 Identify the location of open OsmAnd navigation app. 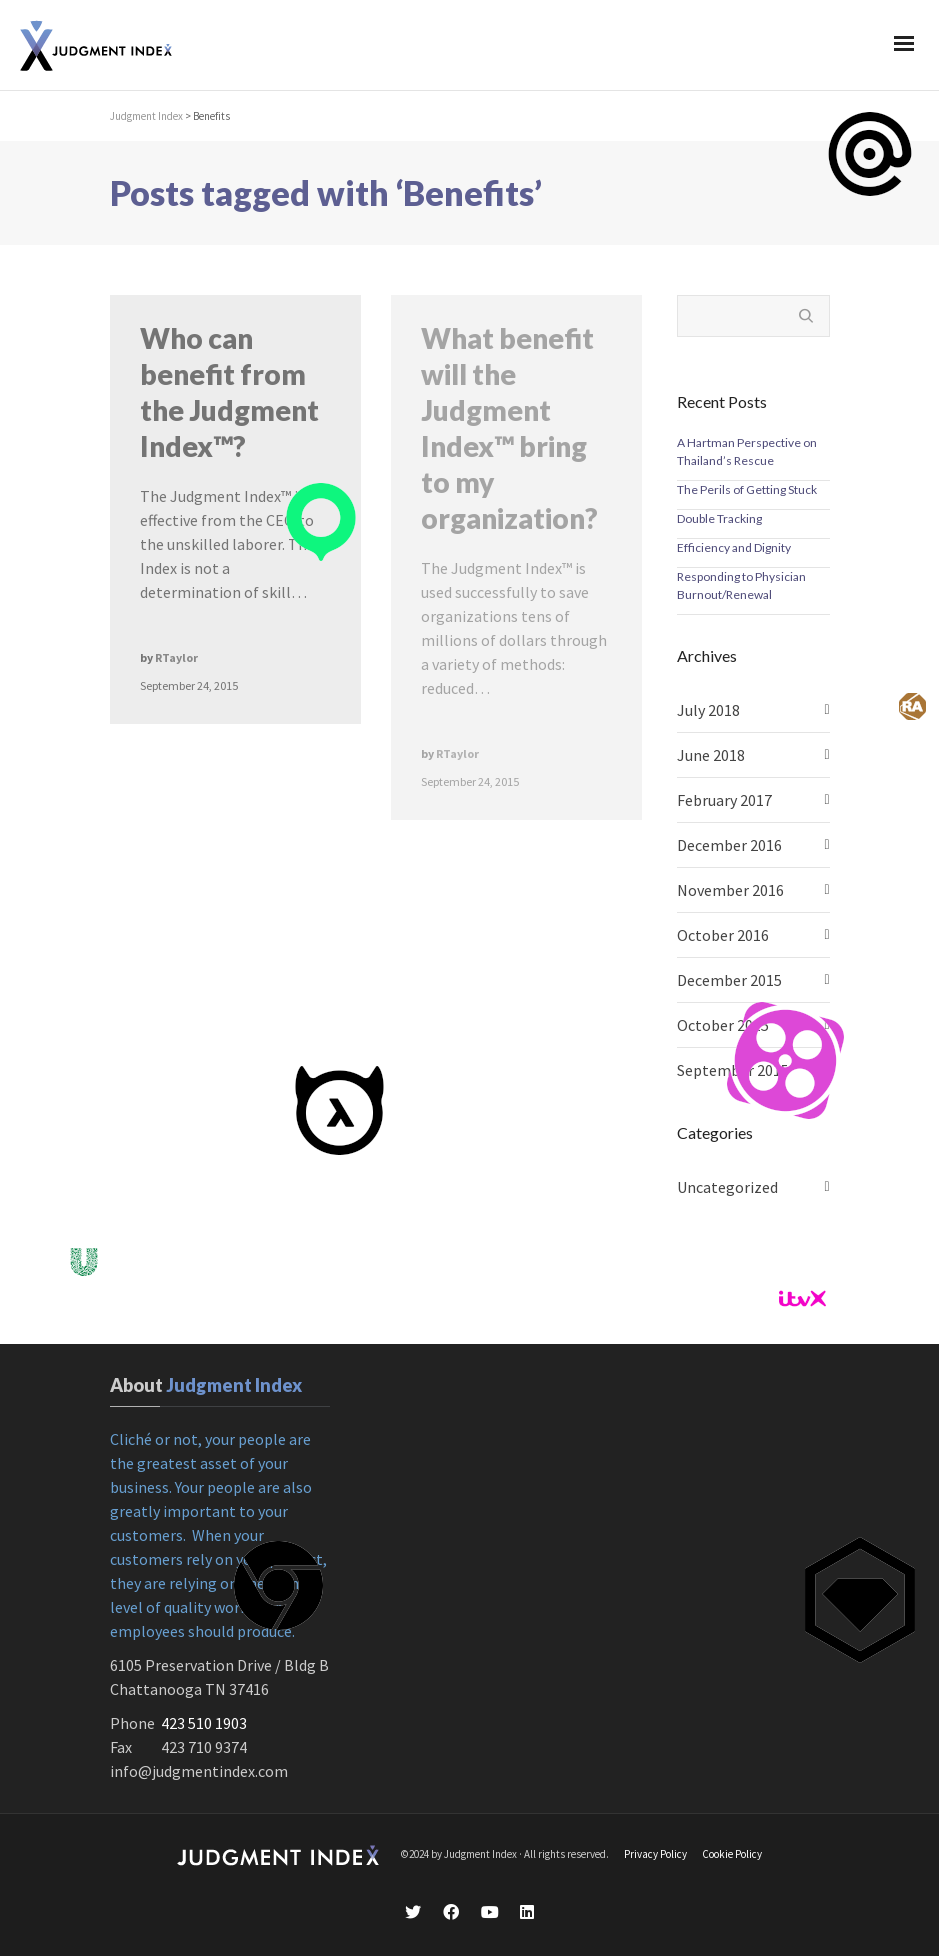
(321, 522).